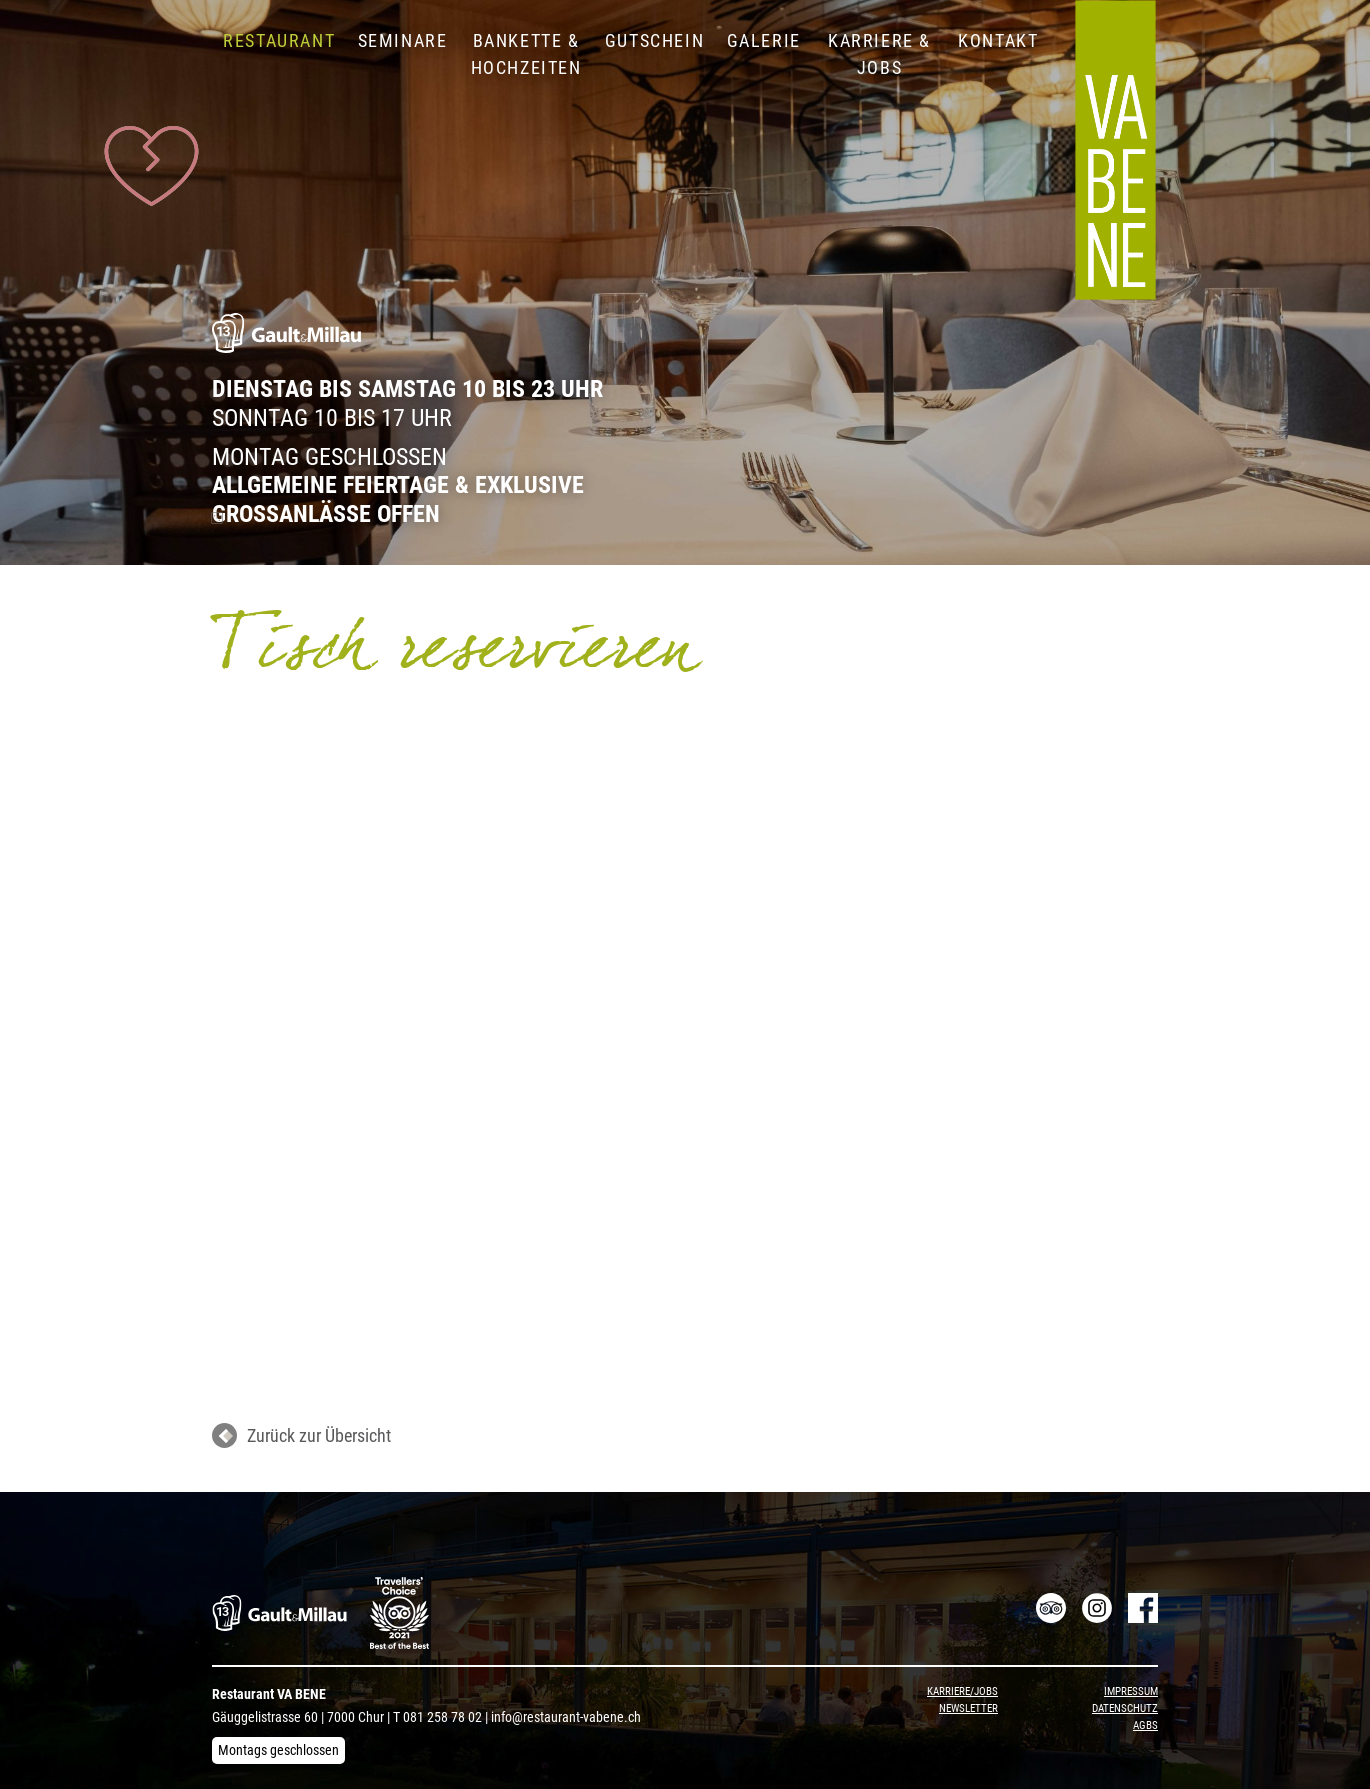 The height and width of the screenshot is (1789, 1370). What do you see at coordinates (217, 518) in the screenshot?
I see `roll or randomize a selection` at bounding box center [217, 518].